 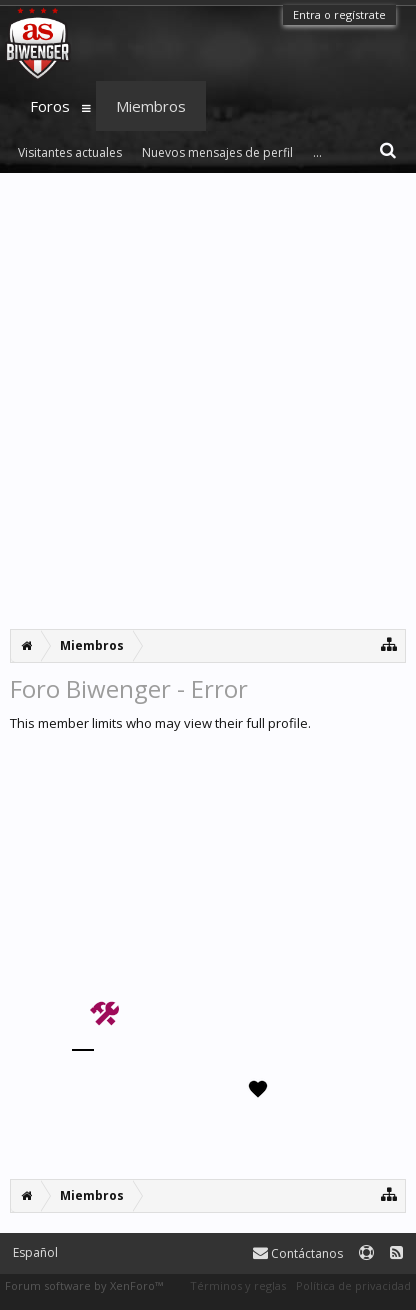 I want to click on access settings or configuration options, so click(x=104, y=1013).